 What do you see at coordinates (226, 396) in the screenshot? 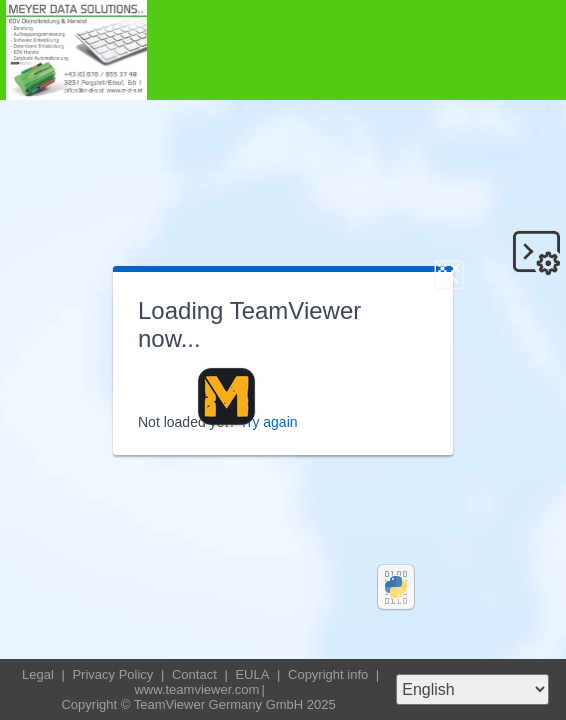
I see `launch Metro: Last Light game` at bounding box center [226, 396].